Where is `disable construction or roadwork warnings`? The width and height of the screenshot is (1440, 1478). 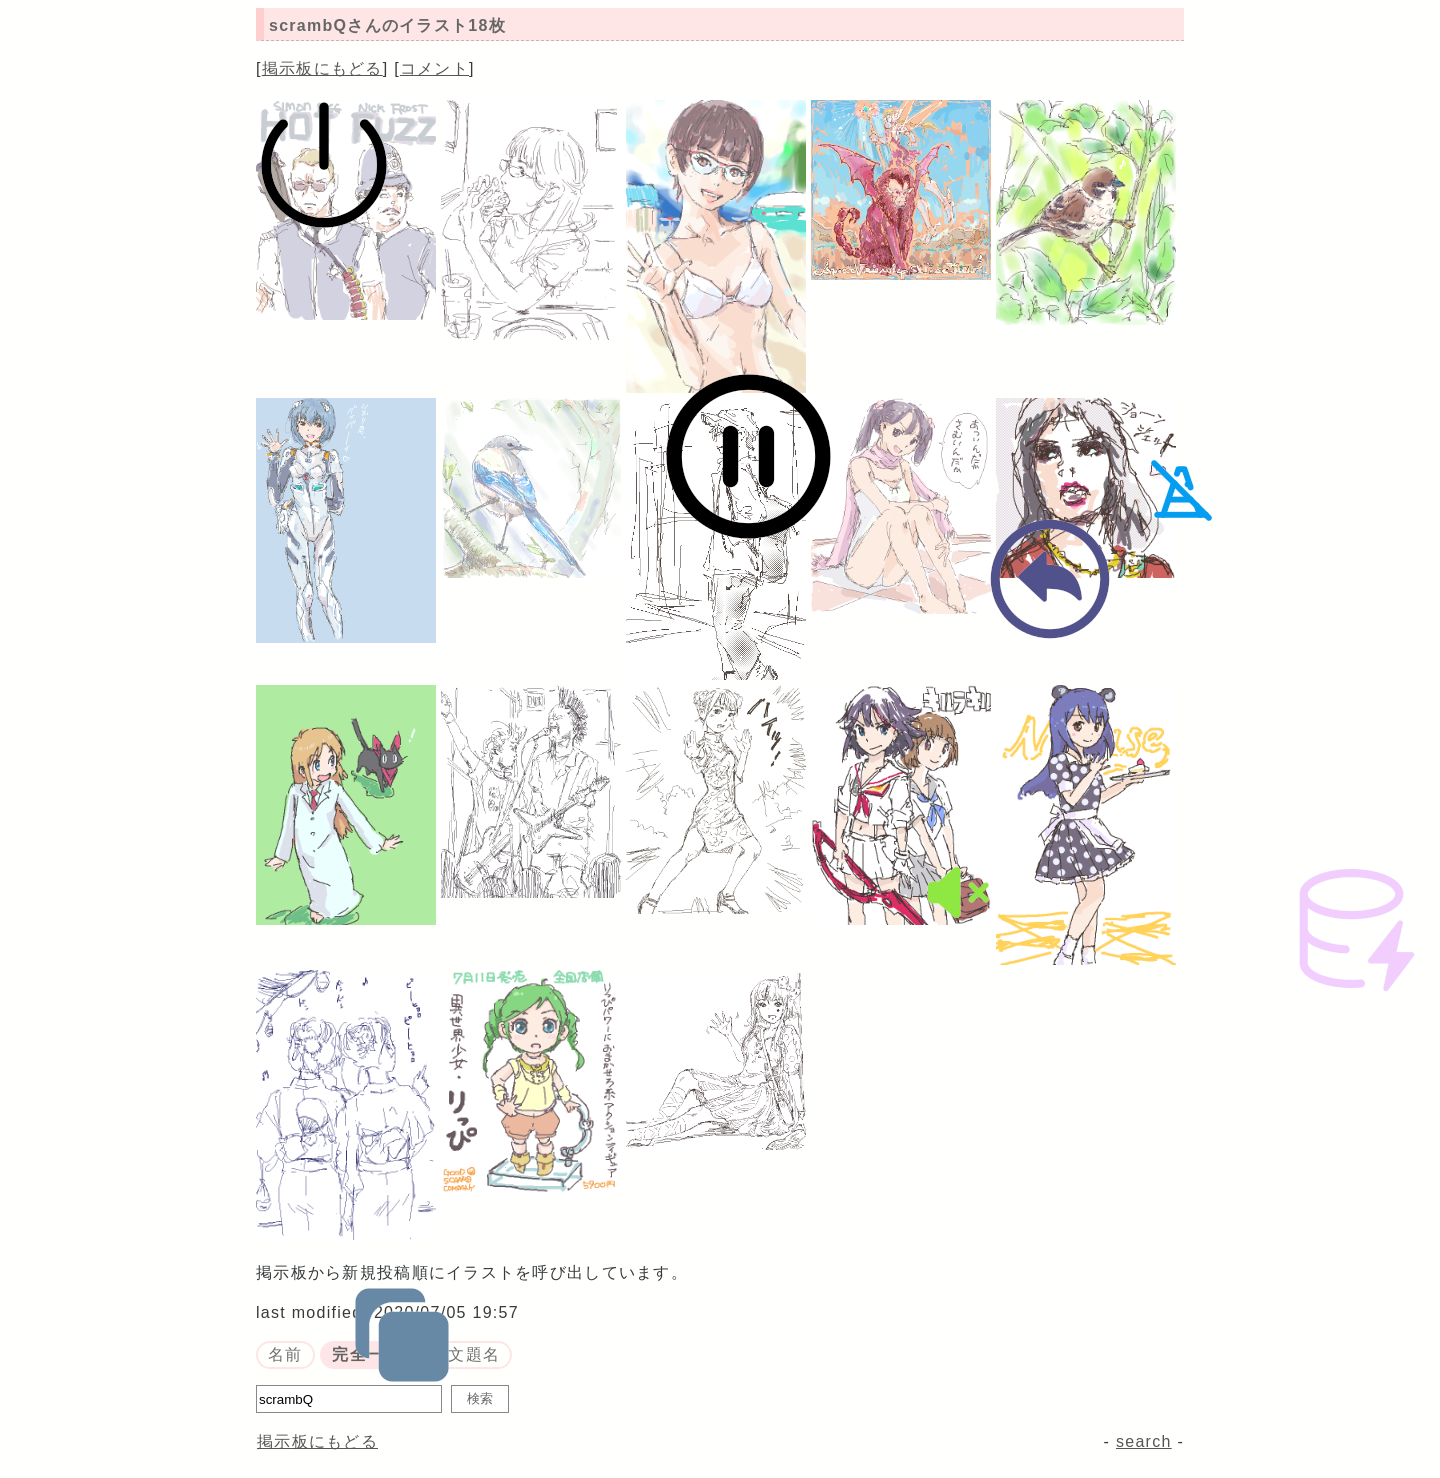 disable construction or roadwork warnings is located at coordinates (1181, 490).